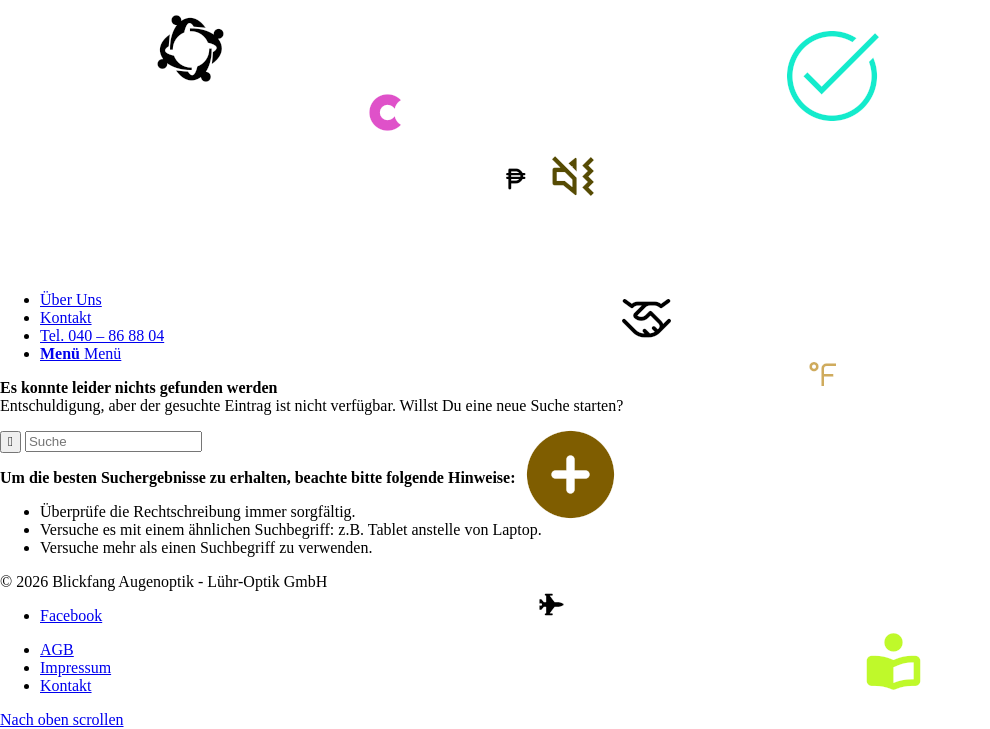 This screenshot has width=990, height=729. Describe the element at coordinates (893, 662) in the screenshot. I see `open reading mode or e-reader view` at that location.